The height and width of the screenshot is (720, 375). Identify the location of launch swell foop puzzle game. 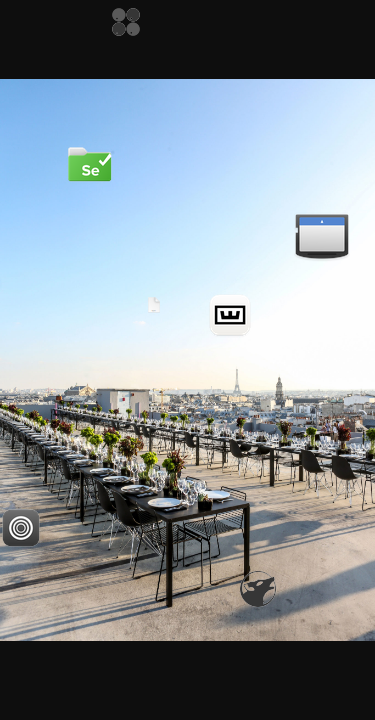
(126, 22).